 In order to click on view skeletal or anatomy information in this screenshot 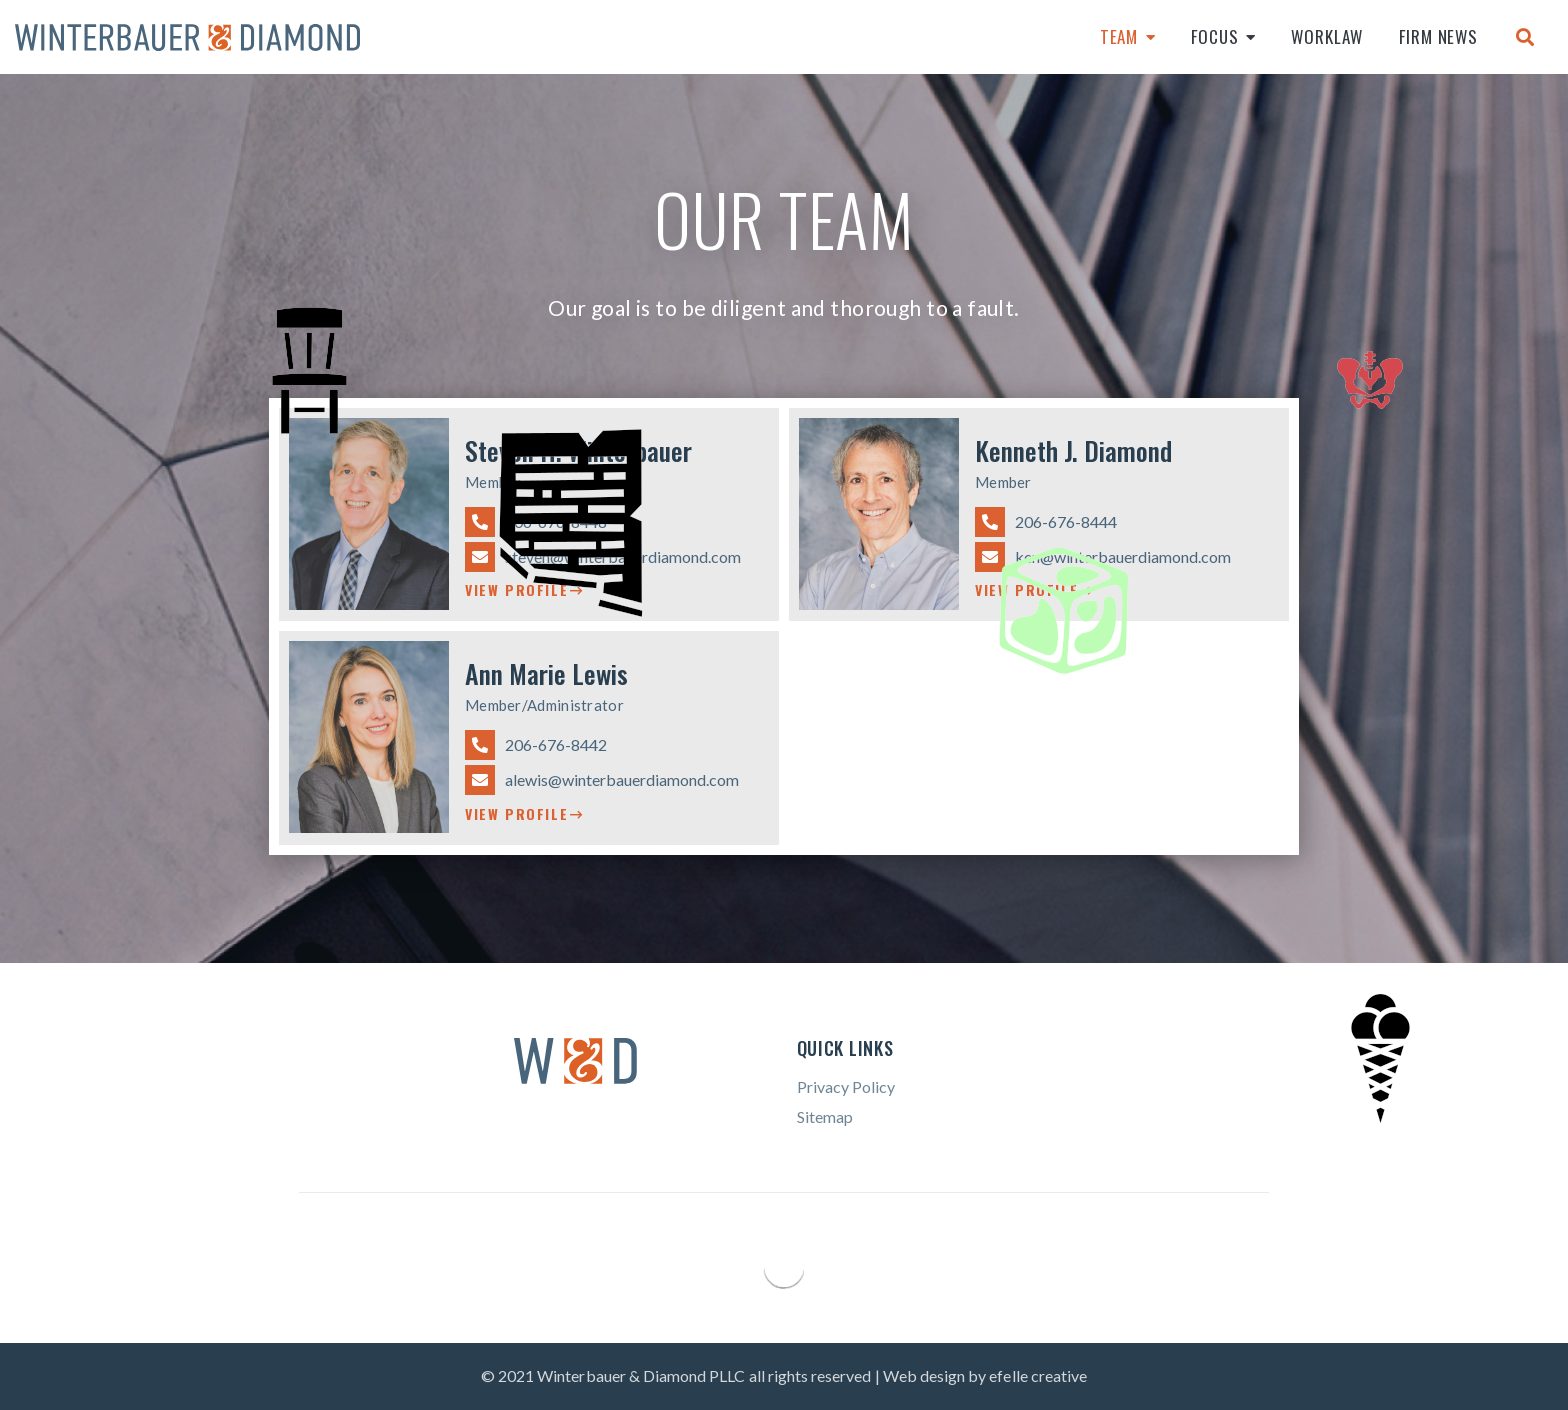, I will do `click(1370, 383)`.